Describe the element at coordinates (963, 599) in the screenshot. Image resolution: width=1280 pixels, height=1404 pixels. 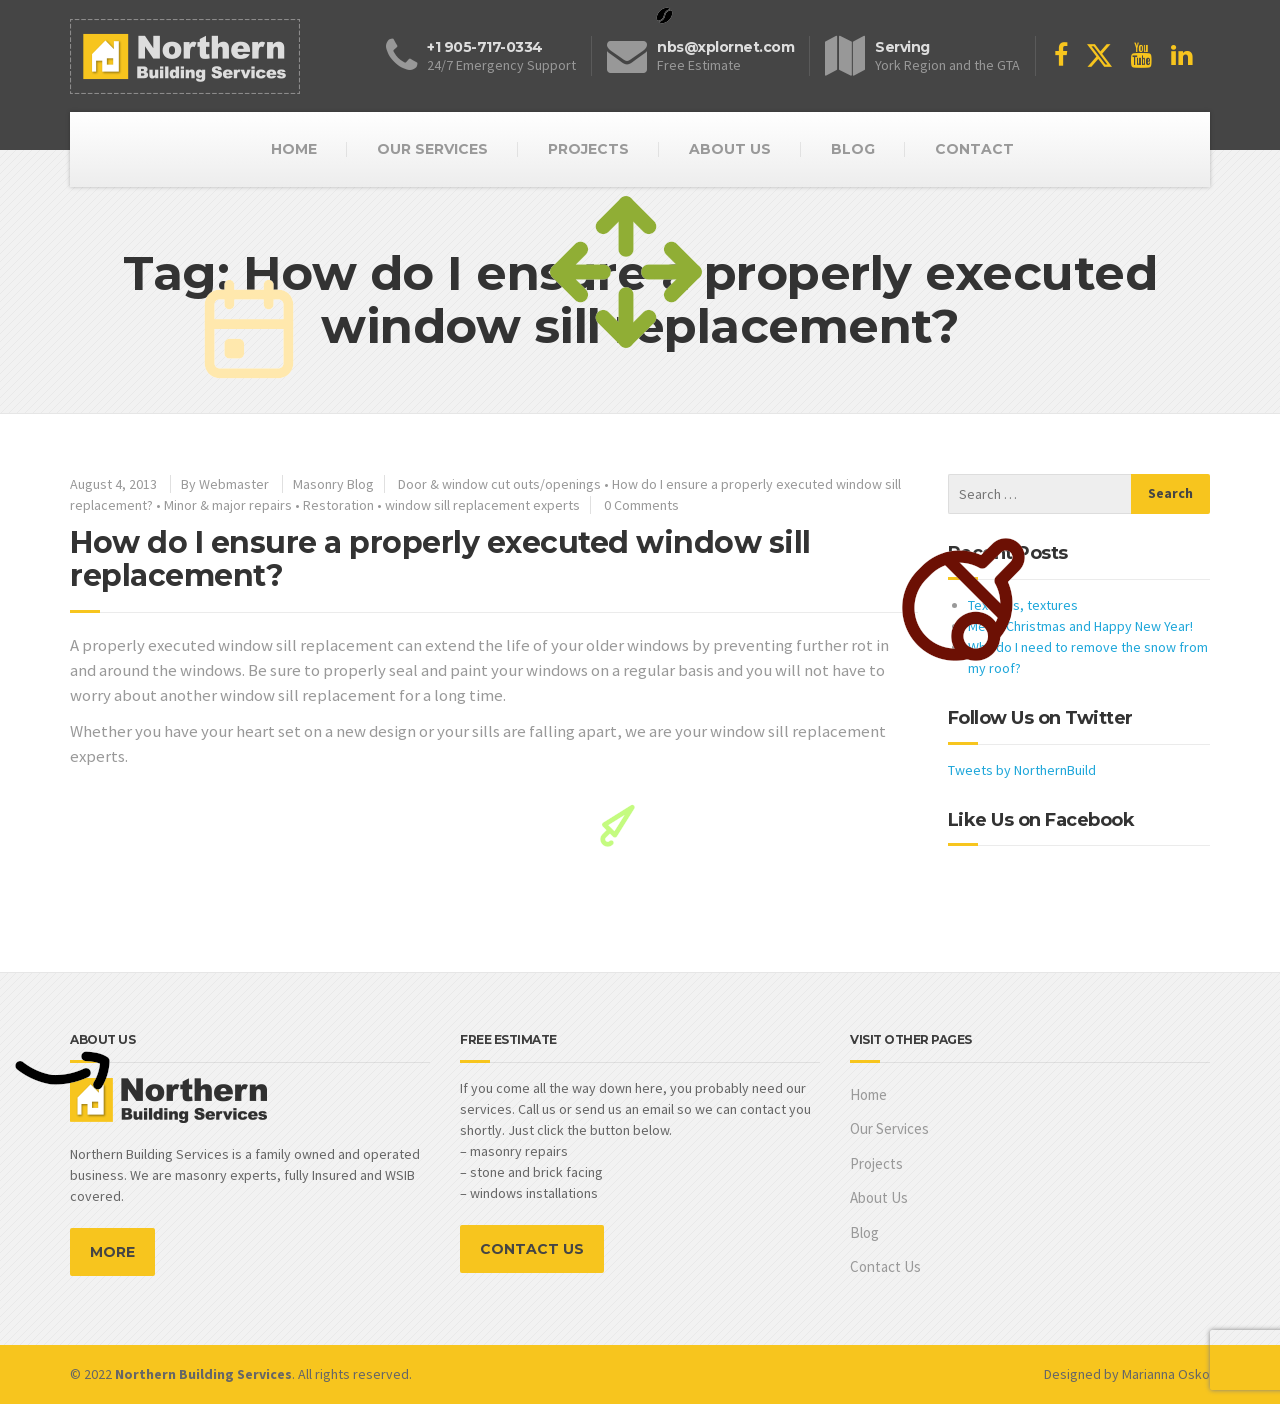
I see `access table tennis or ping pong game` at that location.